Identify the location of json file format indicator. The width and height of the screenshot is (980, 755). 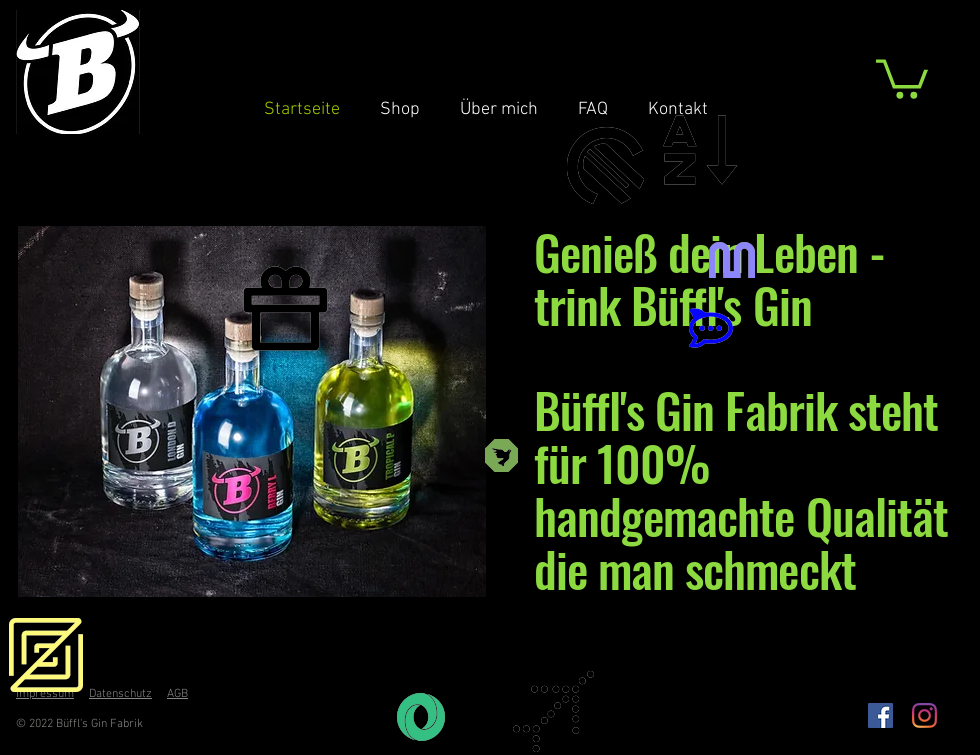
(421, 717).